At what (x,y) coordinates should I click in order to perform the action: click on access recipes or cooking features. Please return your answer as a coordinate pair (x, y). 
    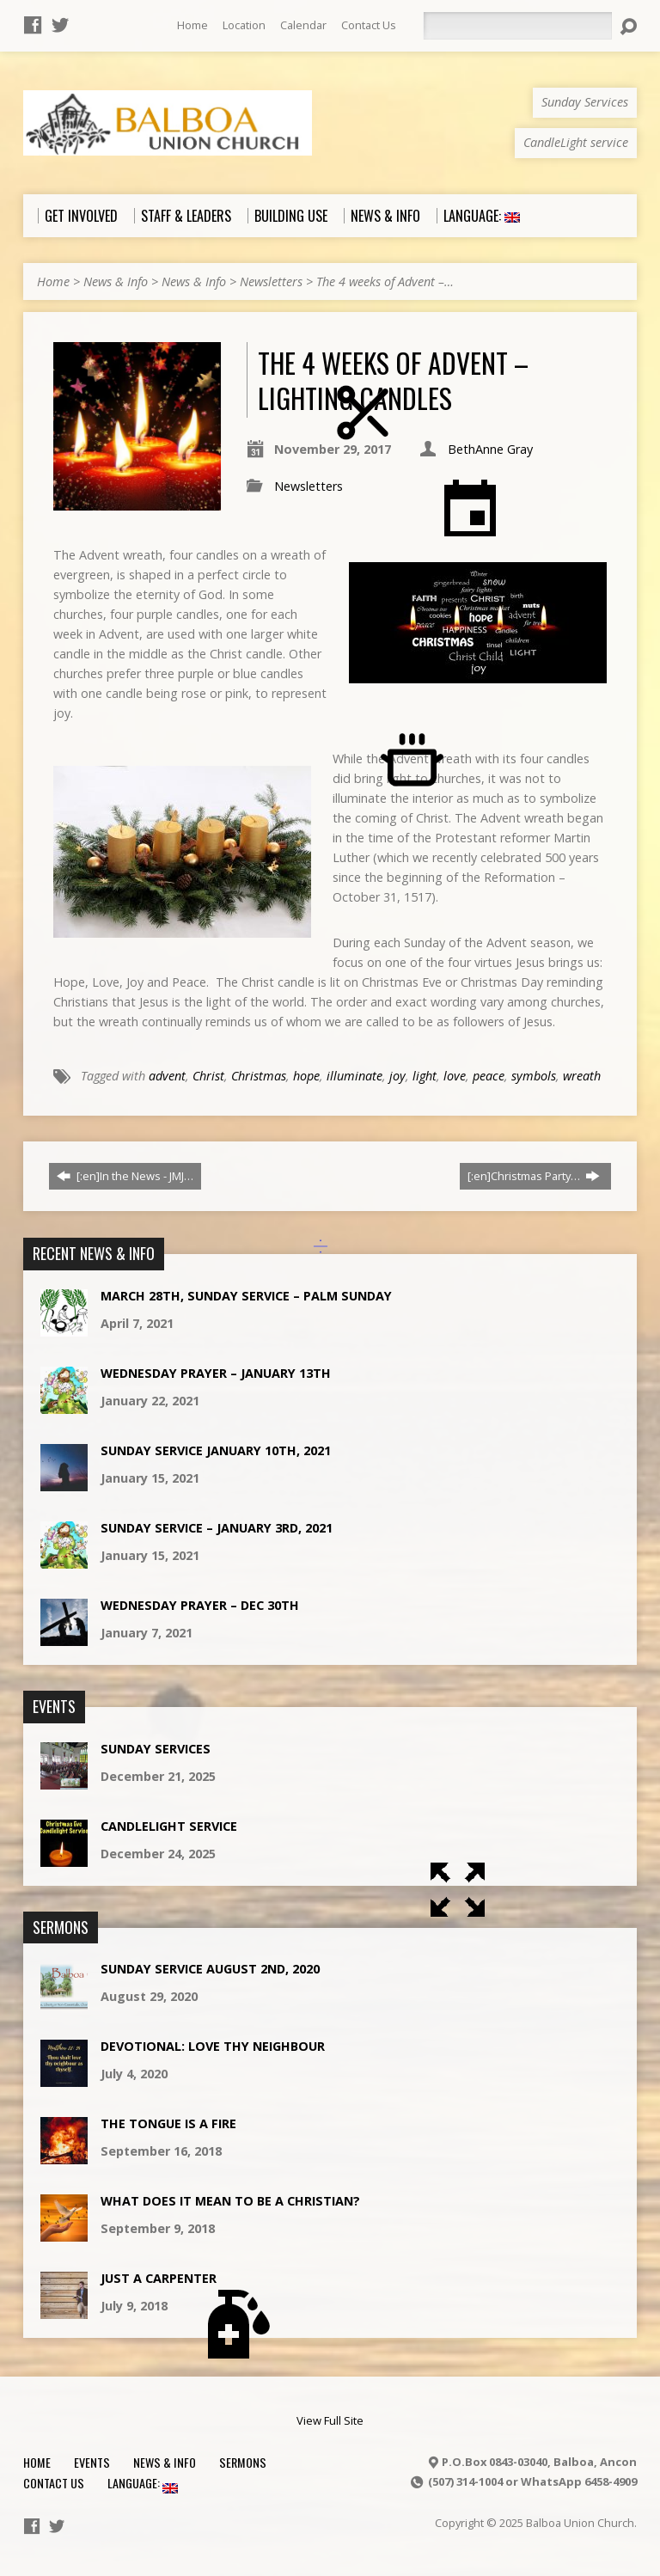
    Looking at the image, I should click on (412, 763).